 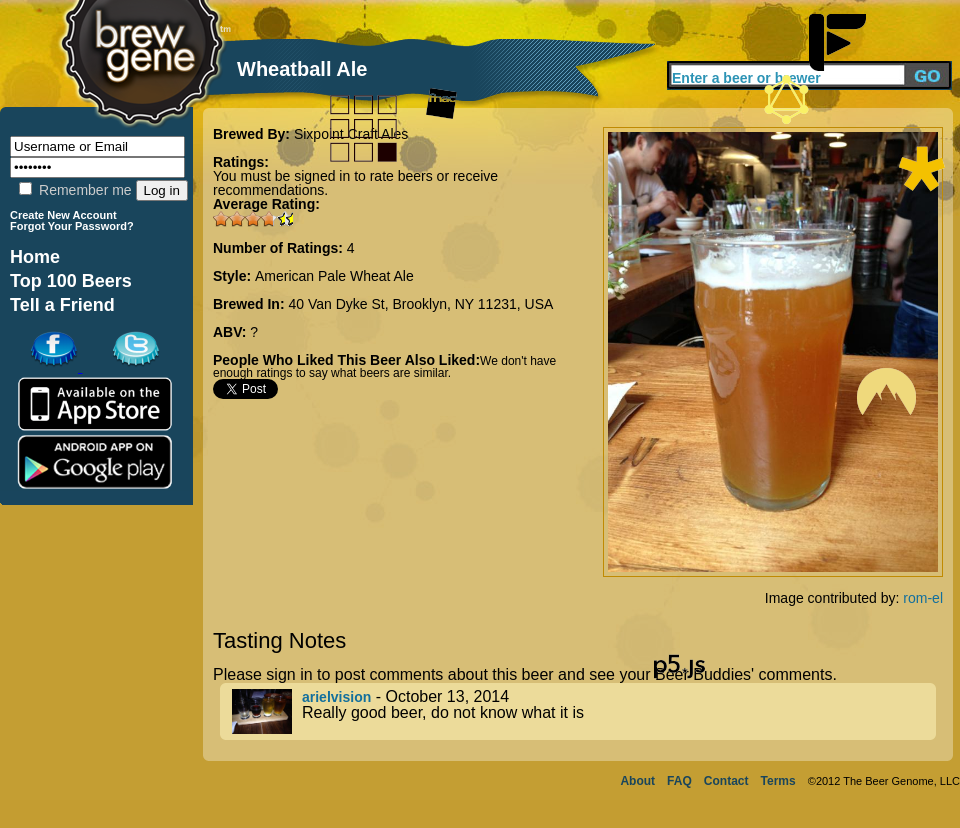 What do you see at coordinates (922, 169) in the screenshot?
I see `diaspora social network logo` at bounding box center [922, 169].